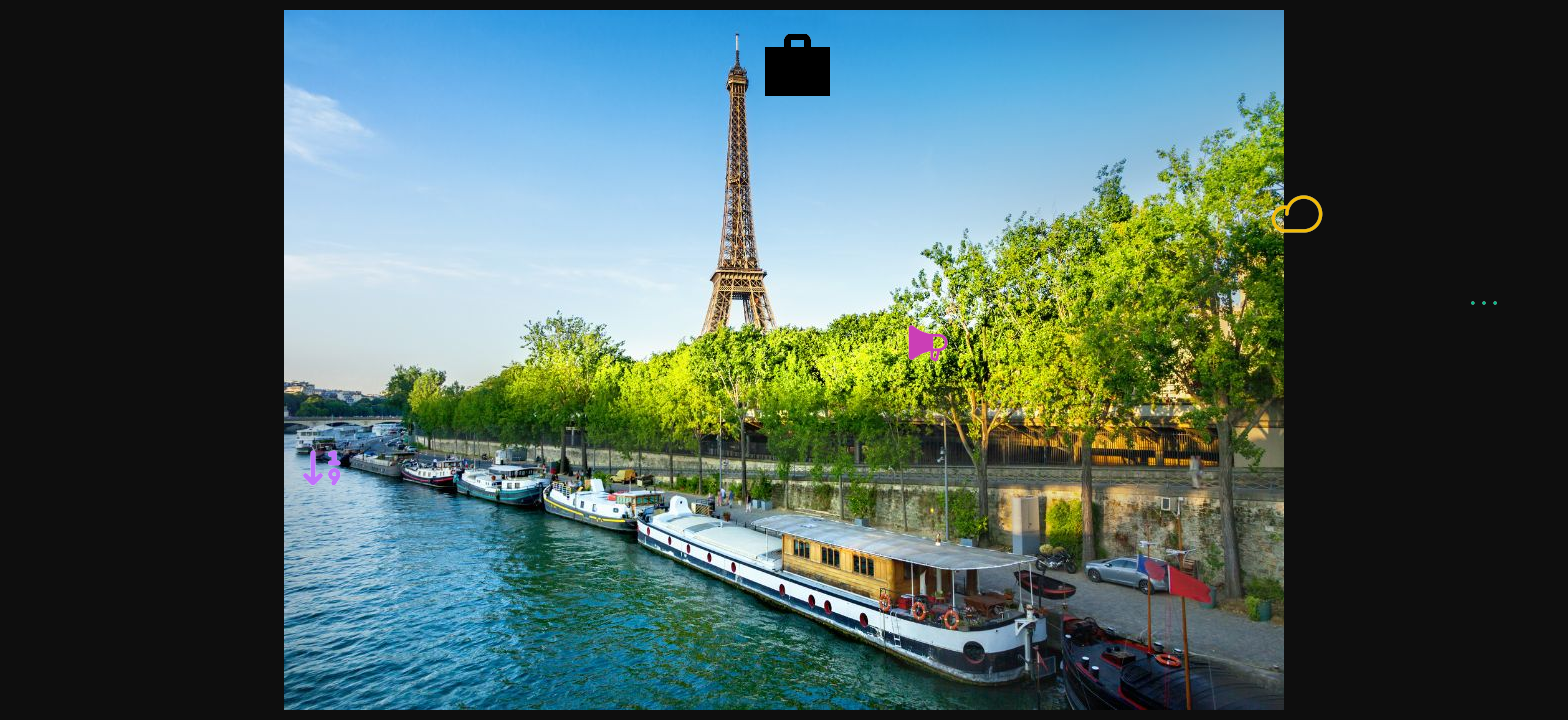 The width and height of the screenshot is (1568, 720). Describe the element at coordinates (1297, 214) in the screenshot. I see `access cloud storage` at that location.